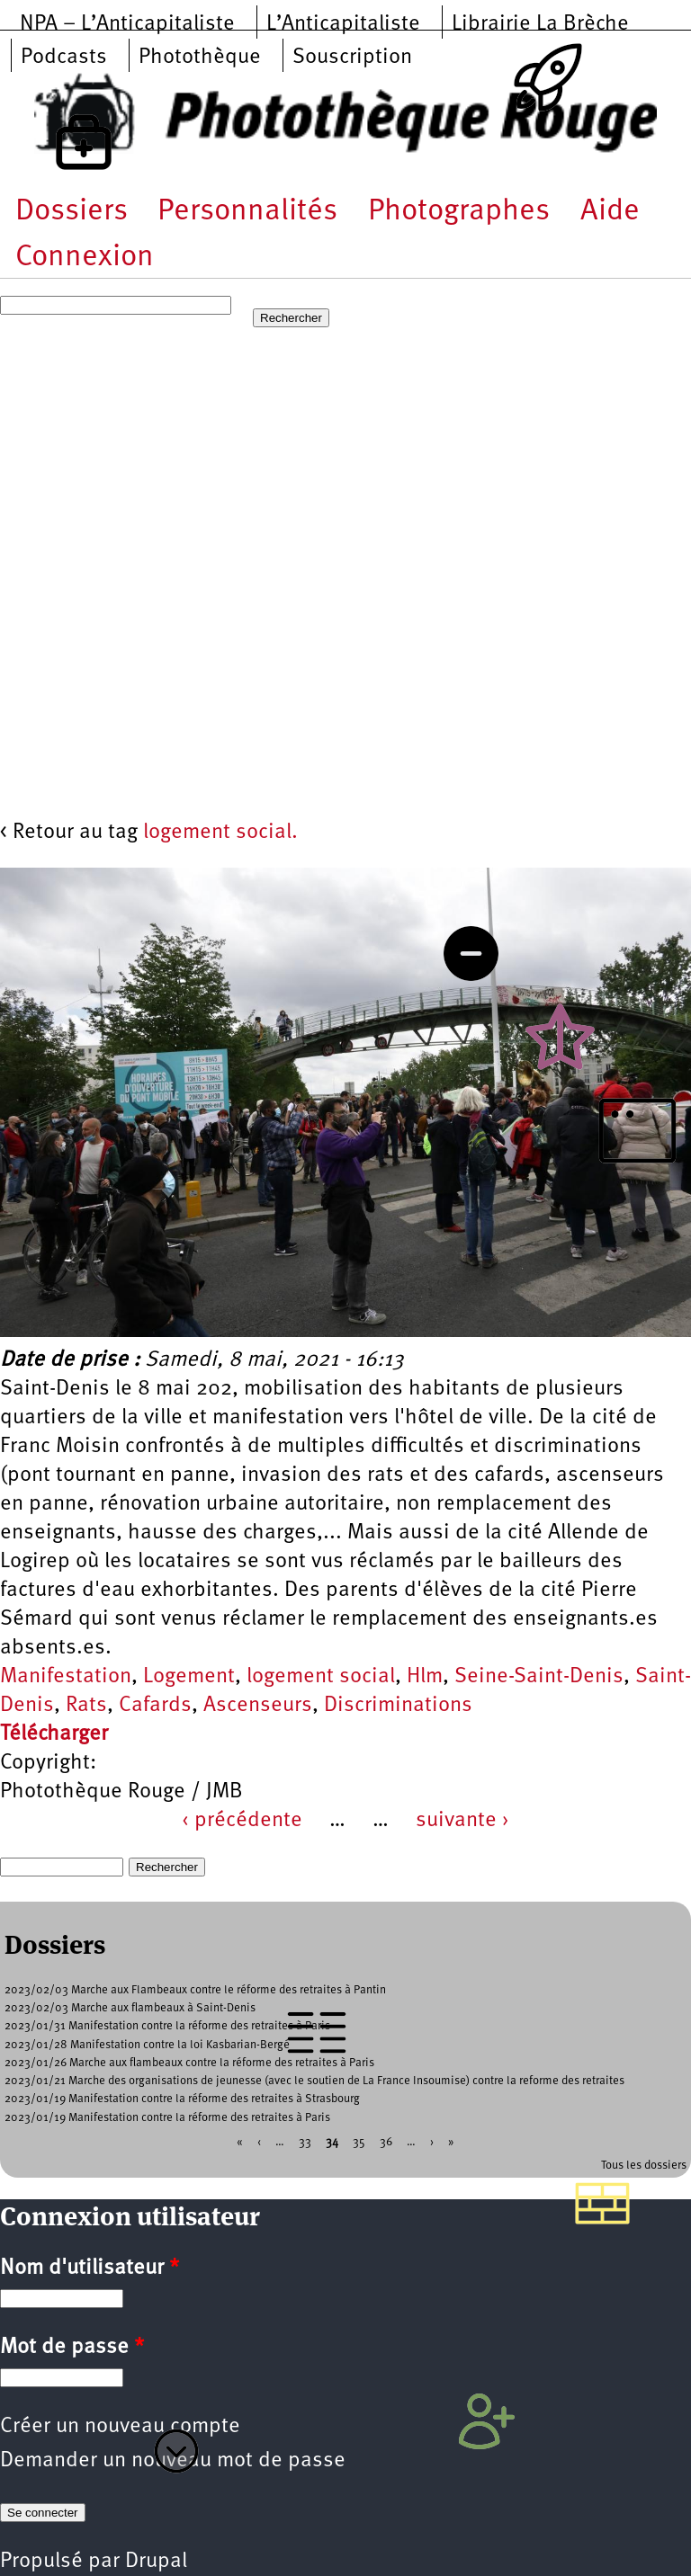  I want to click on open application window, so click(637, 1130).